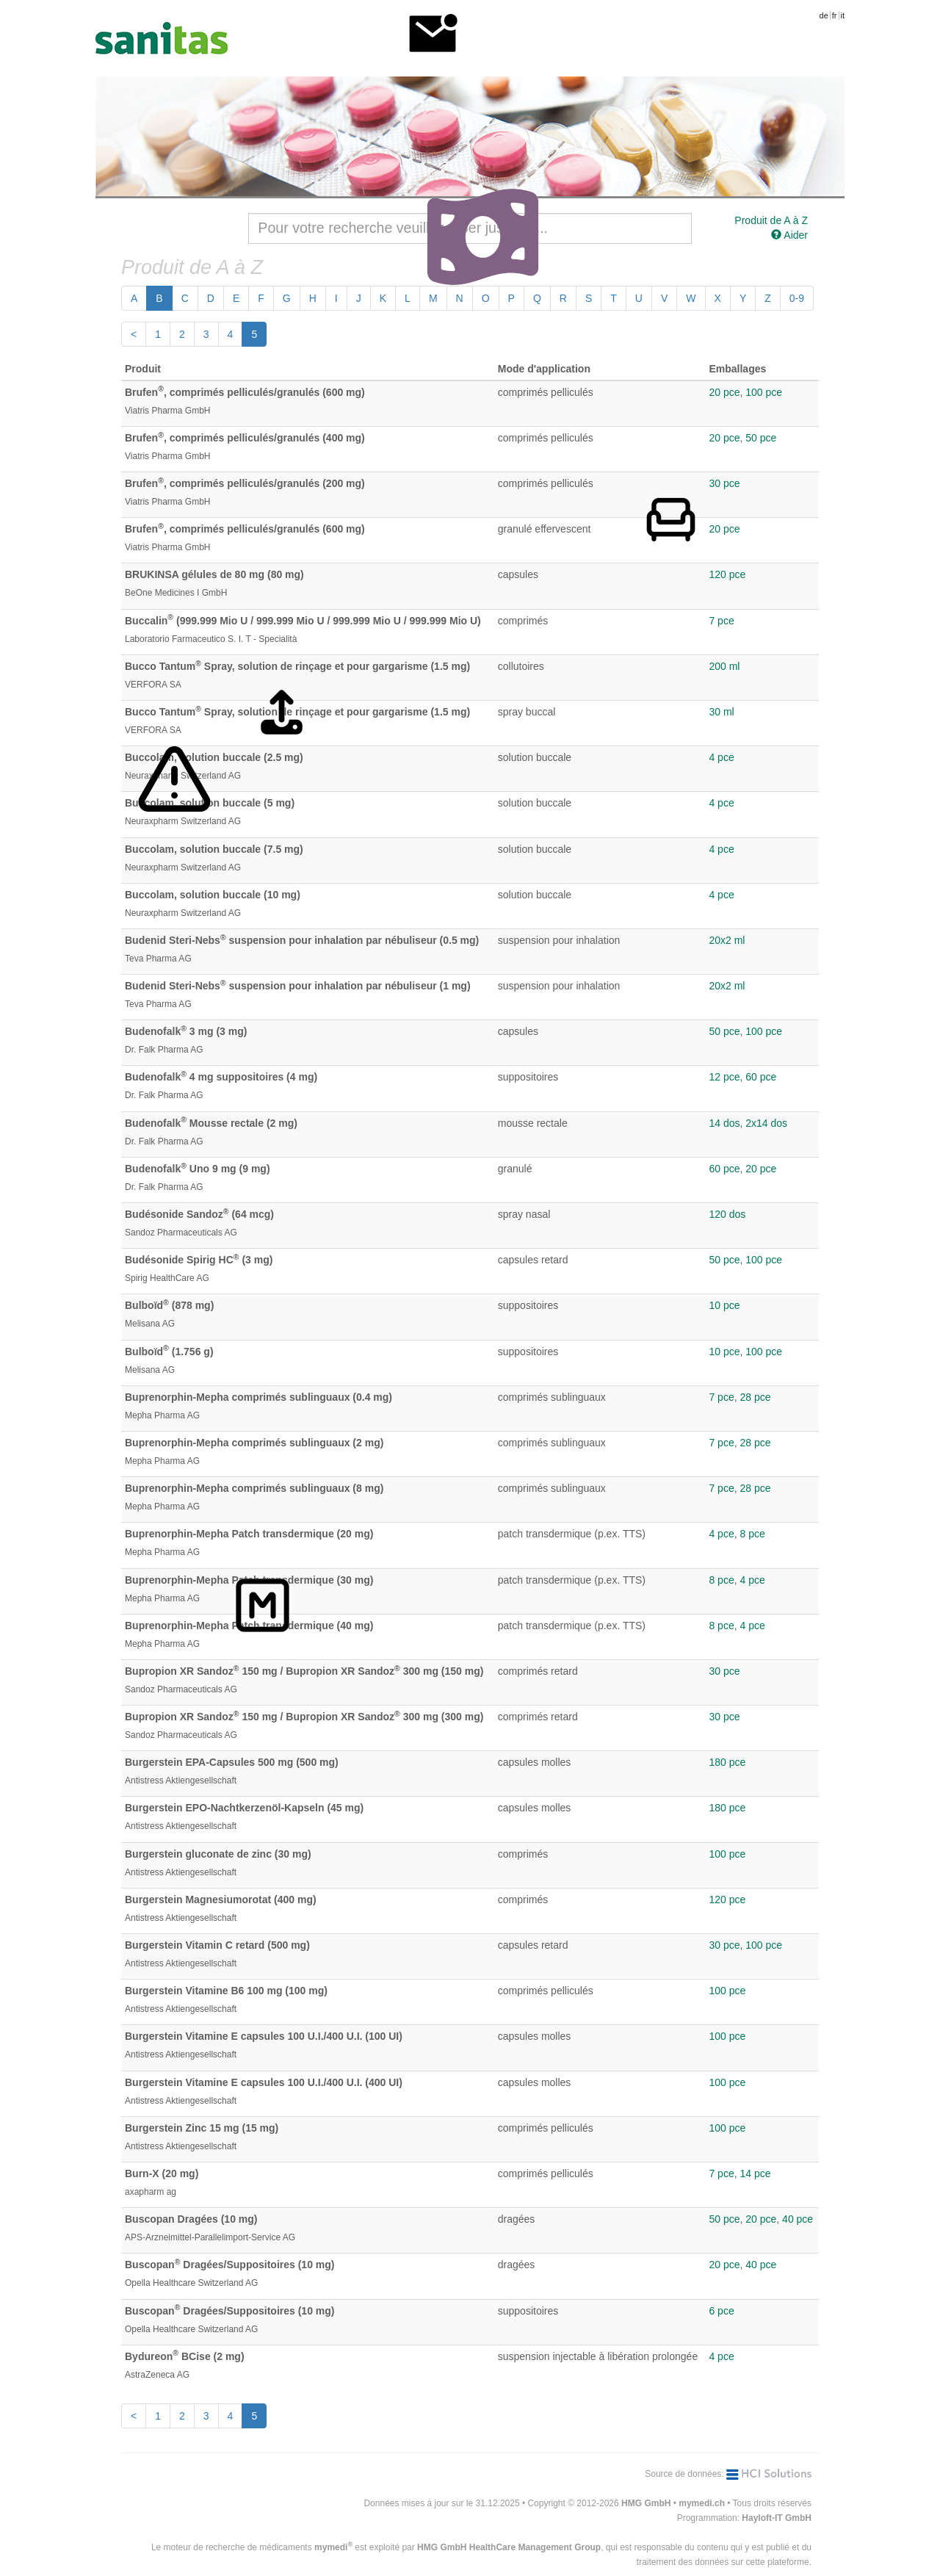  What do you see at coordinates (262, 1605) in the screenshot?
I see `toggle medium size or format option` at bounding box center [262, 1605].